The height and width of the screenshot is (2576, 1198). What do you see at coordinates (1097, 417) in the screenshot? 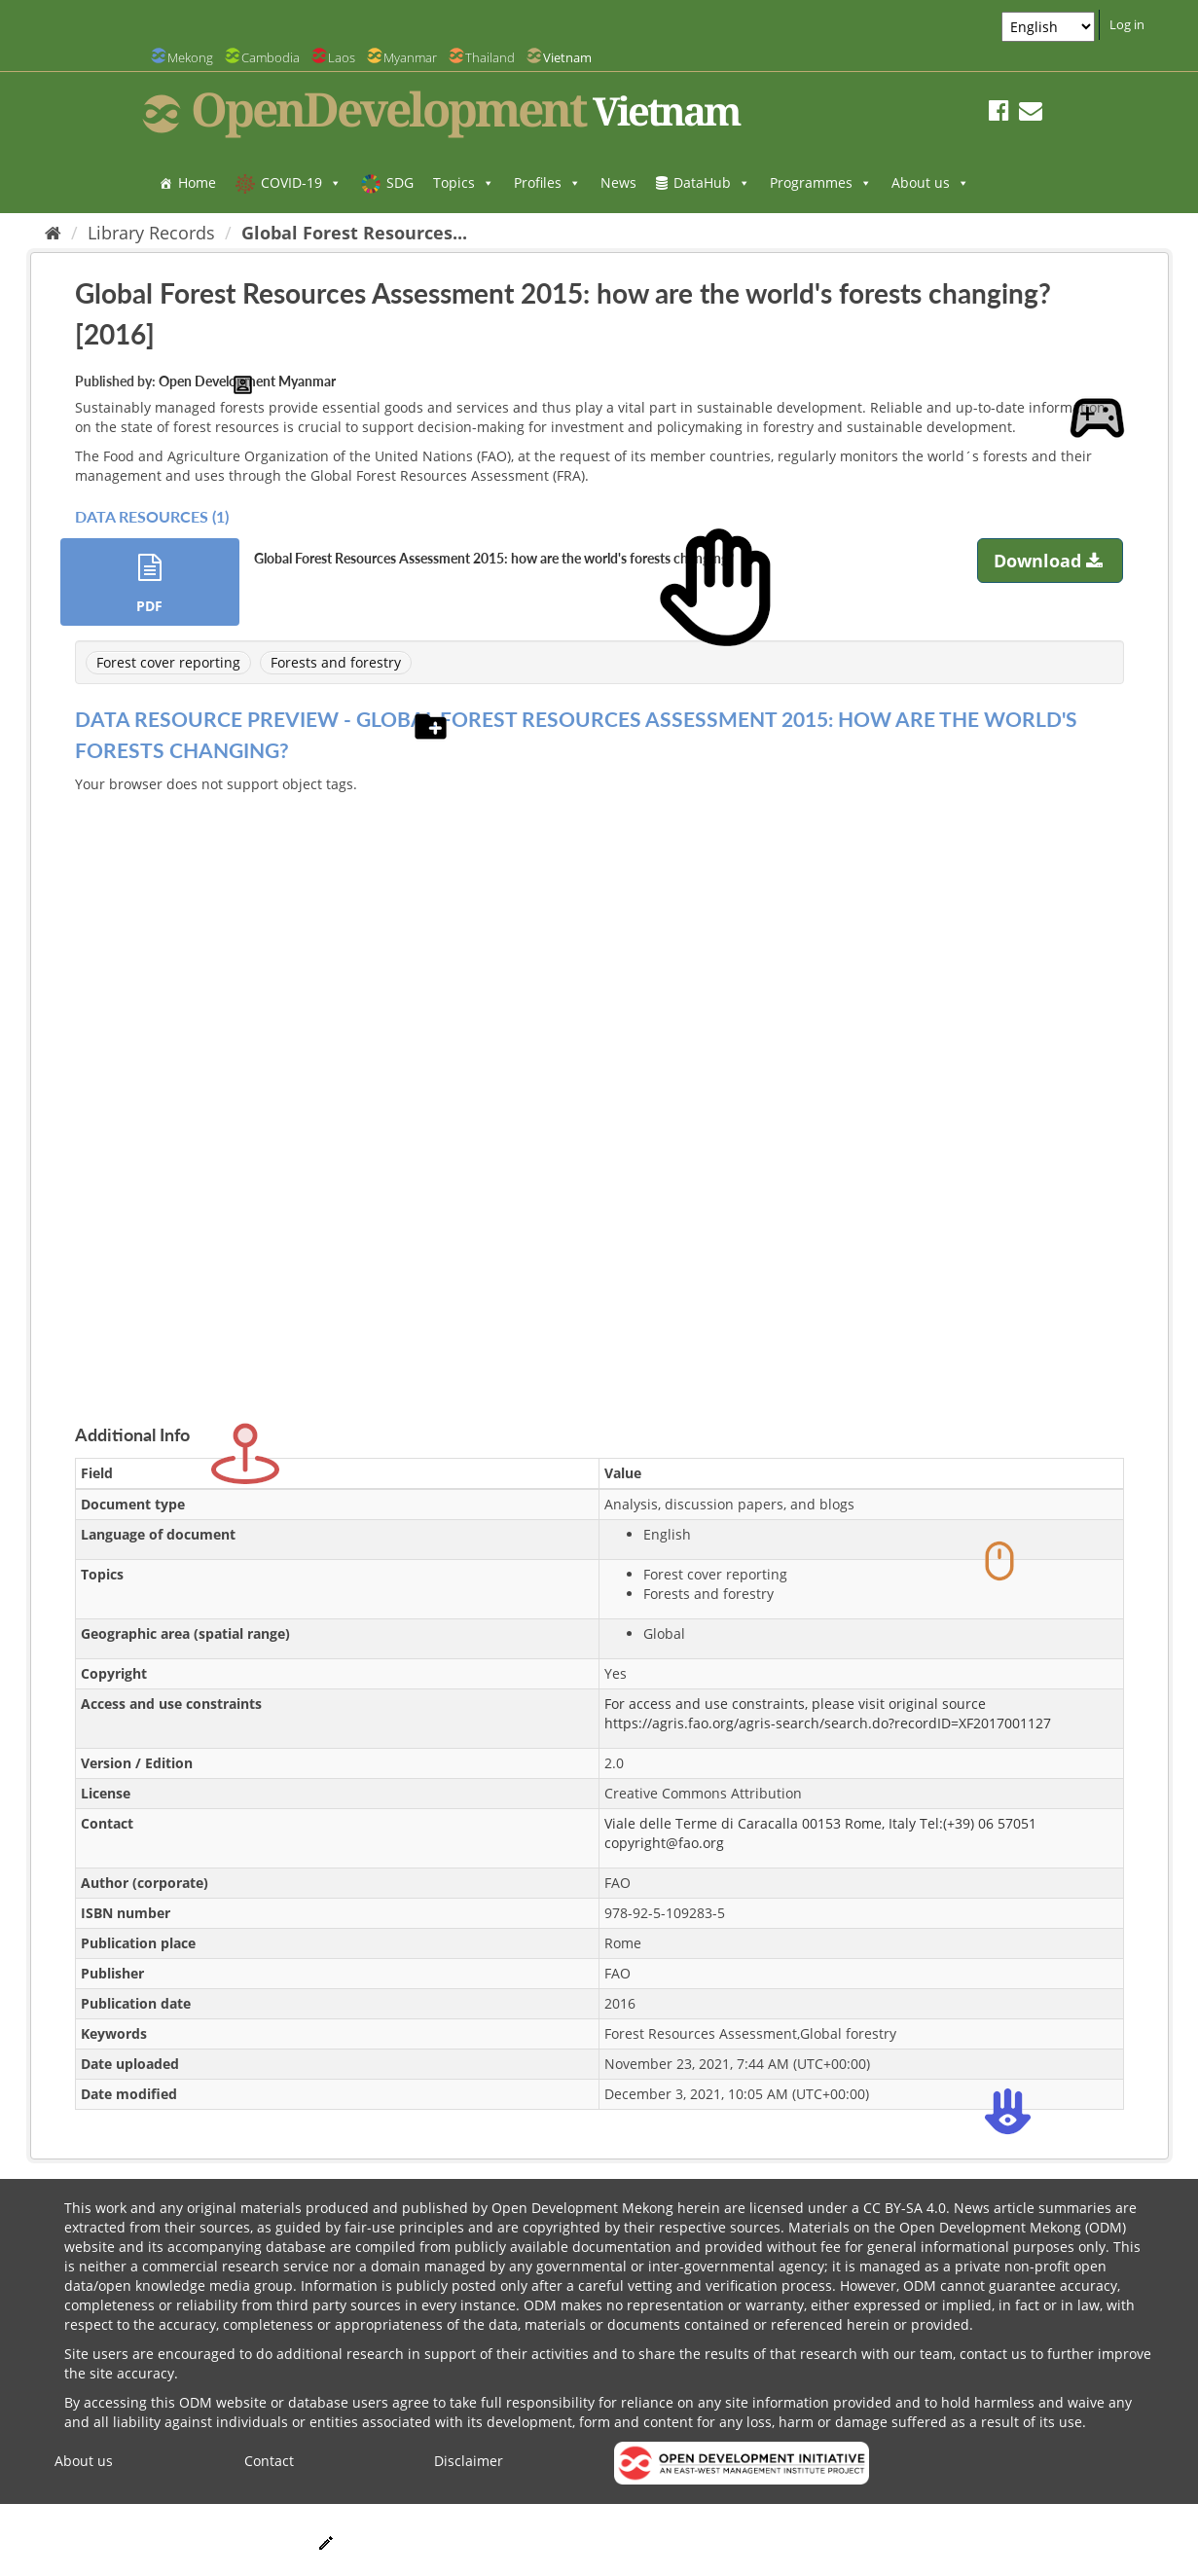
I see `access gaming or esports features` at bounding box center [1097, 417].